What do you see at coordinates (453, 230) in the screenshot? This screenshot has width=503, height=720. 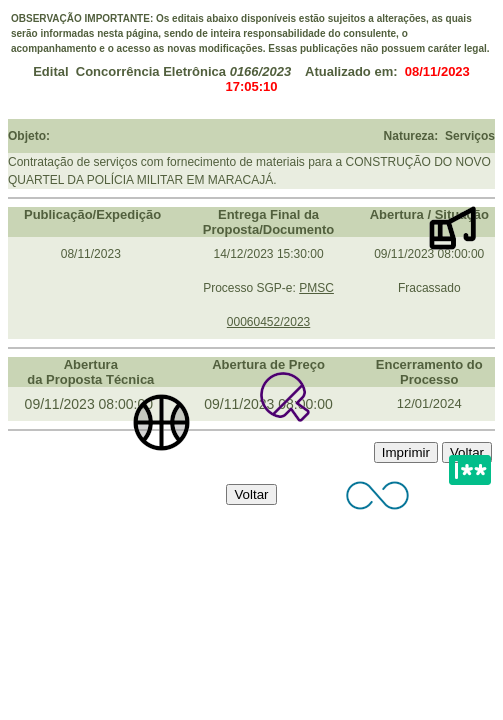 I see `construction or building in progress` at bounding box center [453, 230].